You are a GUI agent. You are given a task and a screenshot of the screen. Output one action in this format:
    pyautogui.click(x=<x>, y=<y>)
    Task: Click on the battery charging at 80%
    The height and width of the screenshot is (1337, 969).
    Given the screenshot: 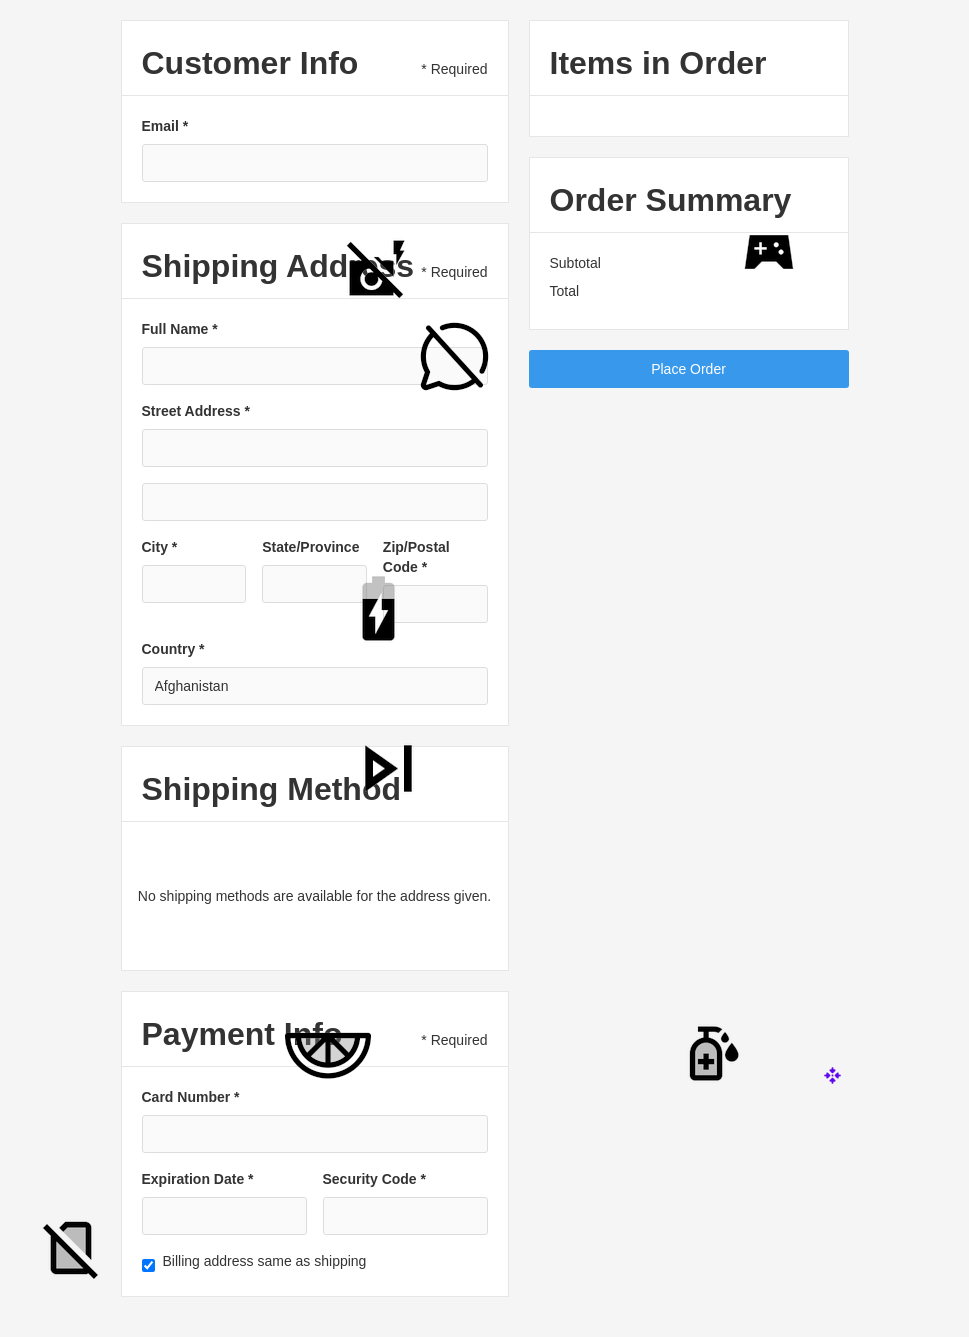 What is the action you would take?
    pyautogui.click(x=378, y=608)
    